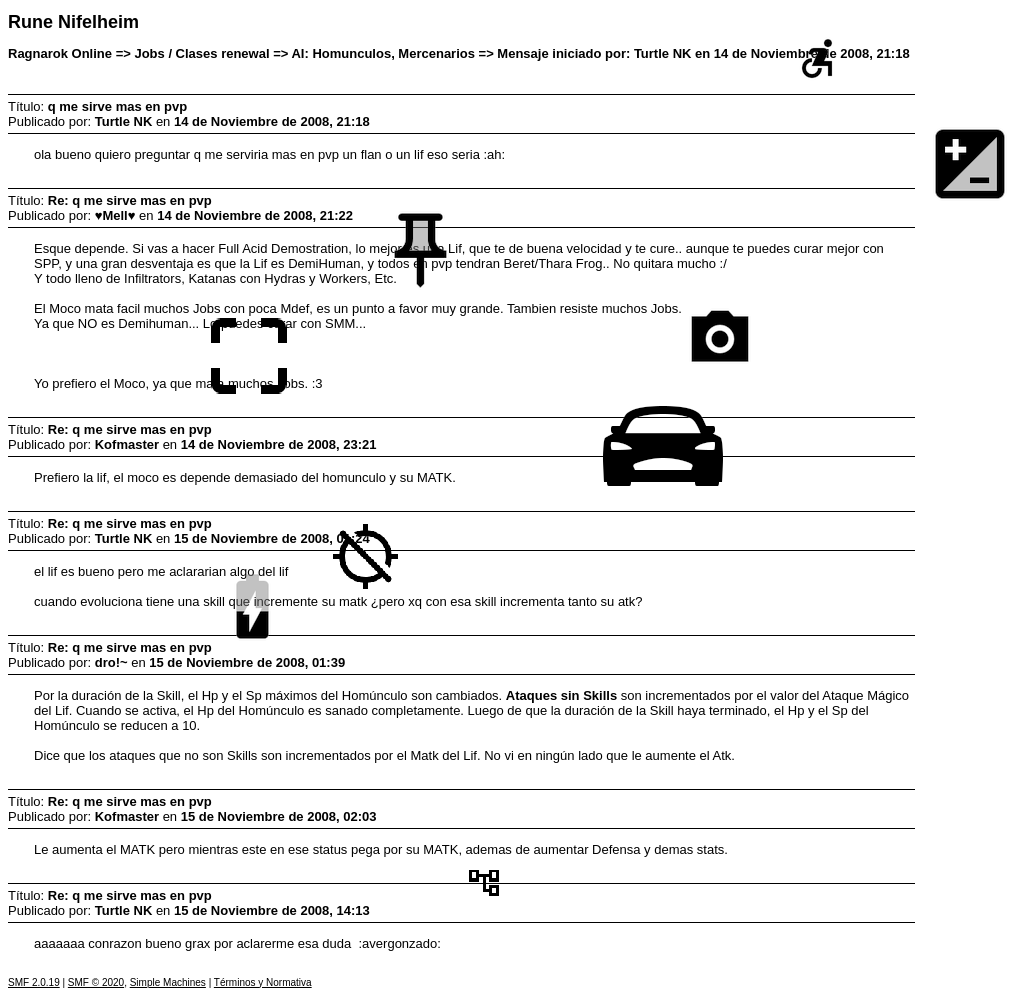 This screenshot has height=996, width=1024. Describe the element at coordinates (720, 339) in the screenshot. I see `take a photo` at that location.